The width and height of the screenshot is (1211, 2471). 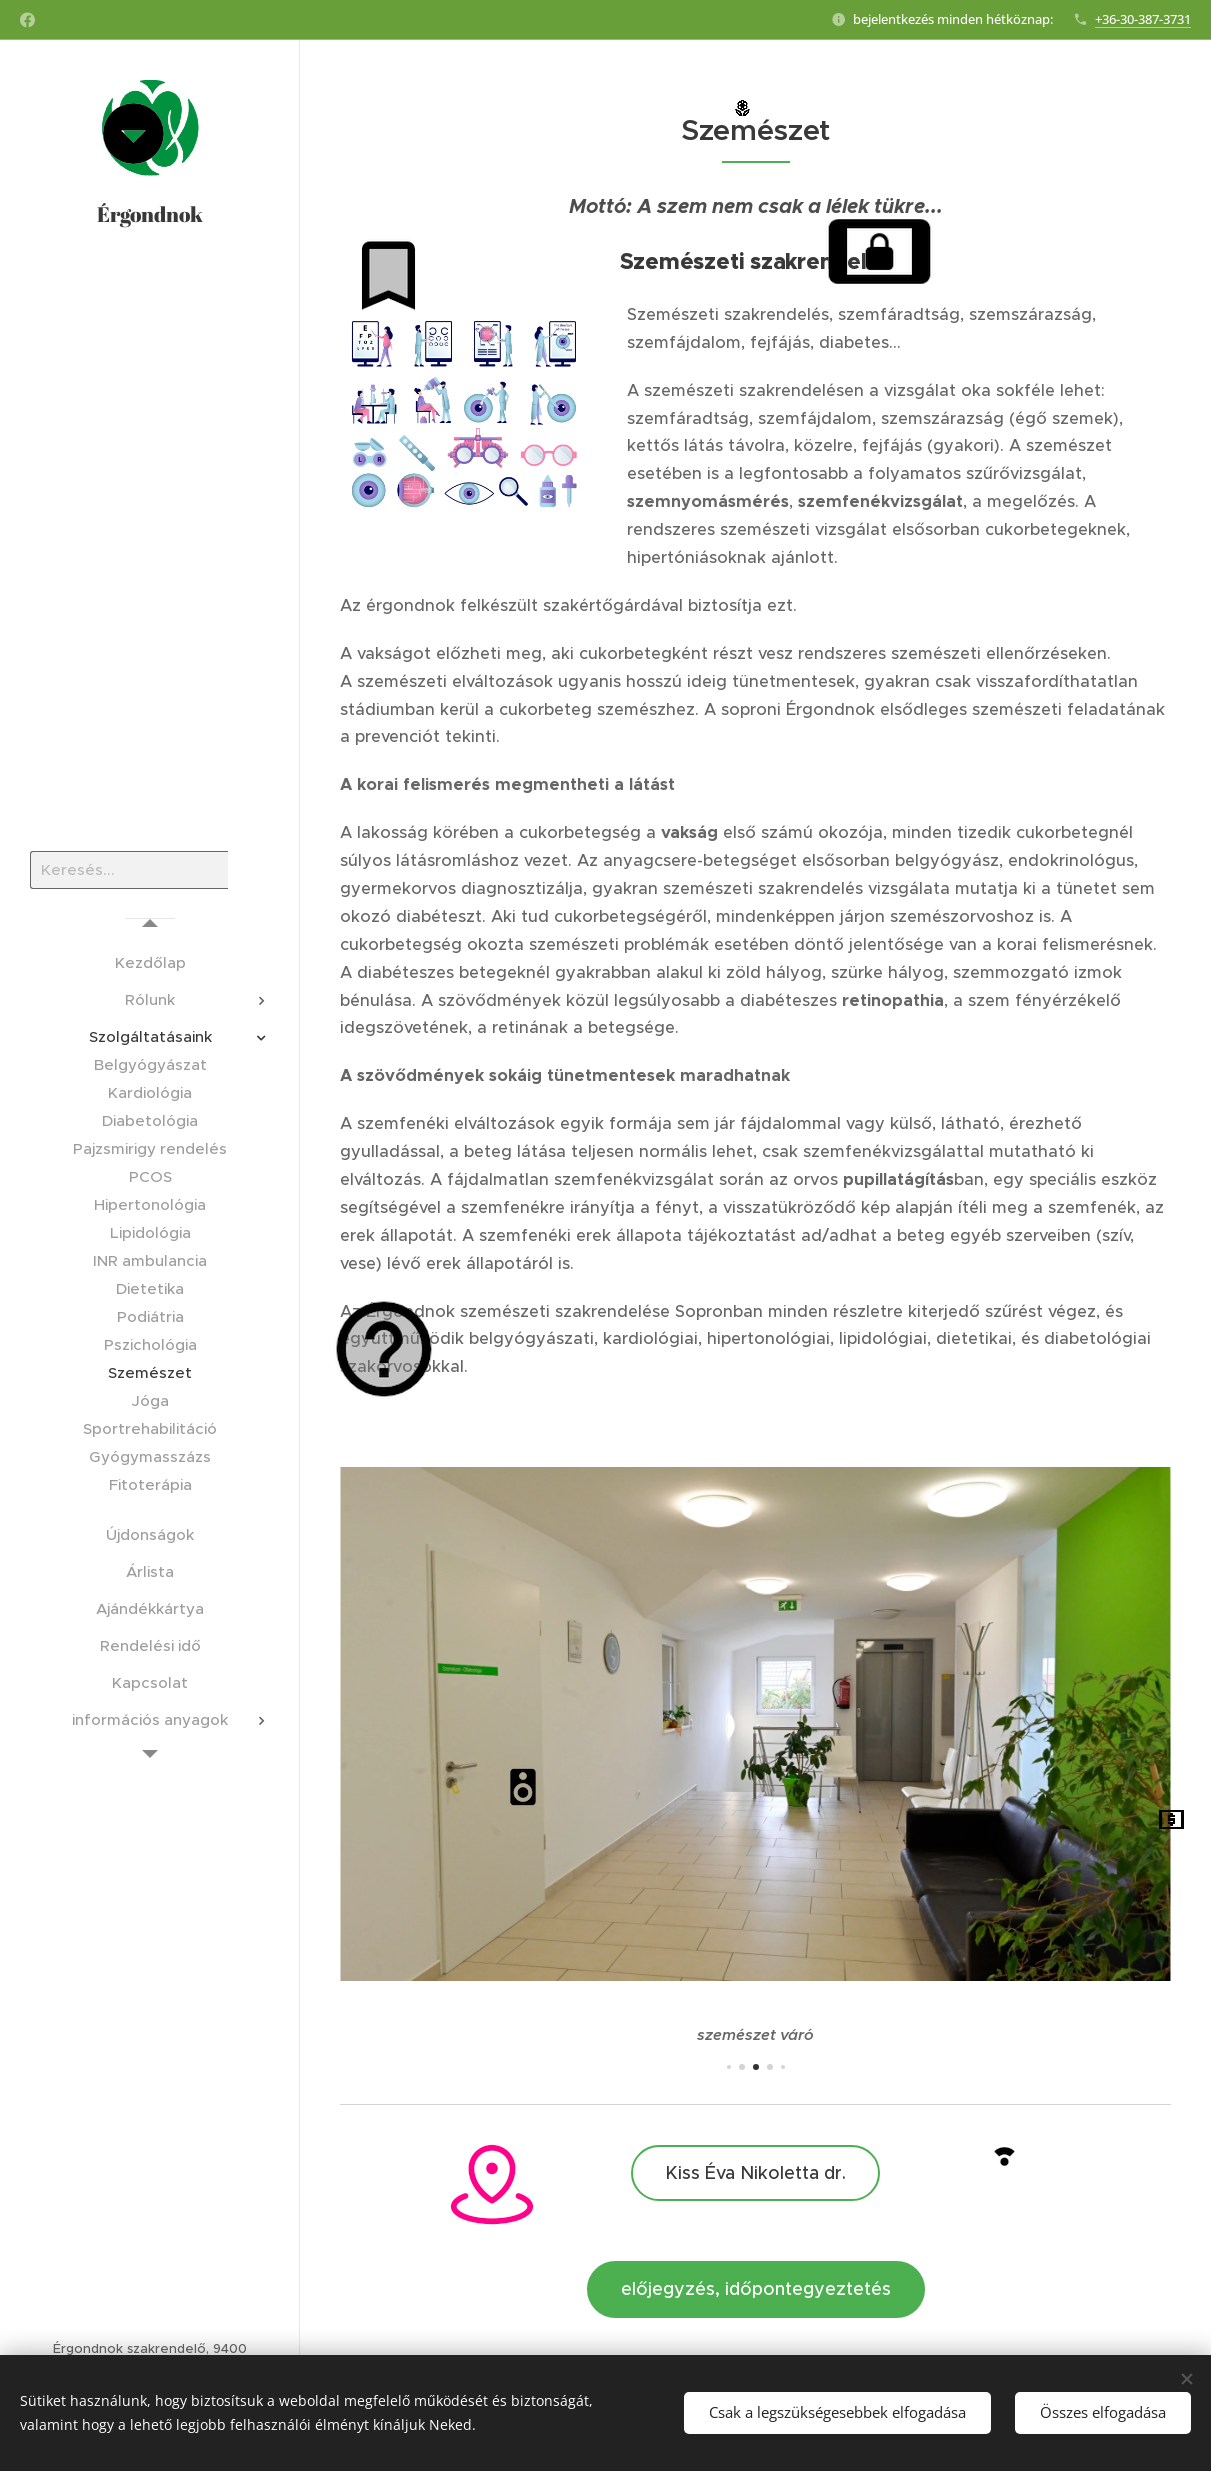 I want to click on adjust speaker or audio output settings, so click(x=523, y=1787).